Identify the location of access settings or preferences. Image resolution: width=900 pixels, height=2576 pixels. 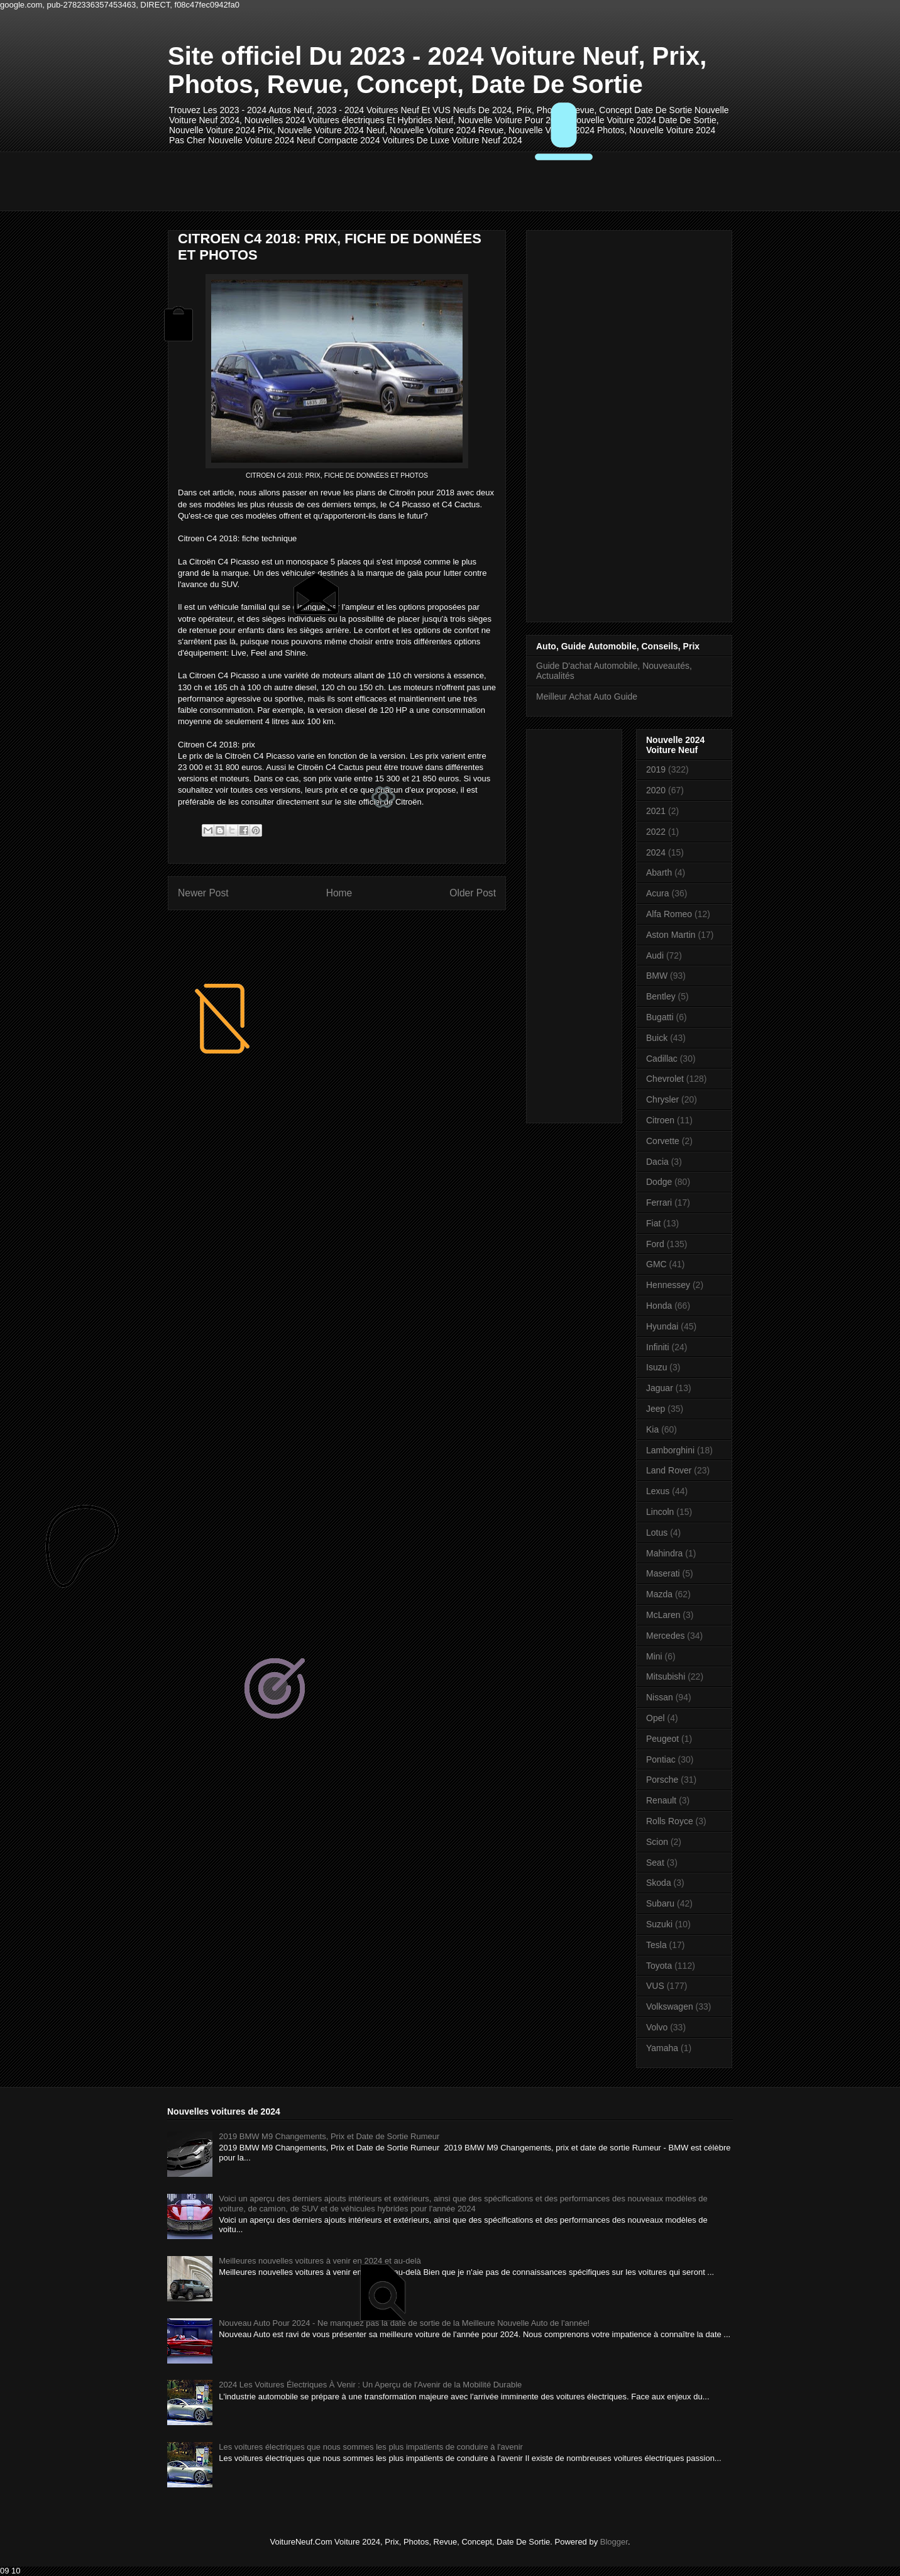
(383, 797).